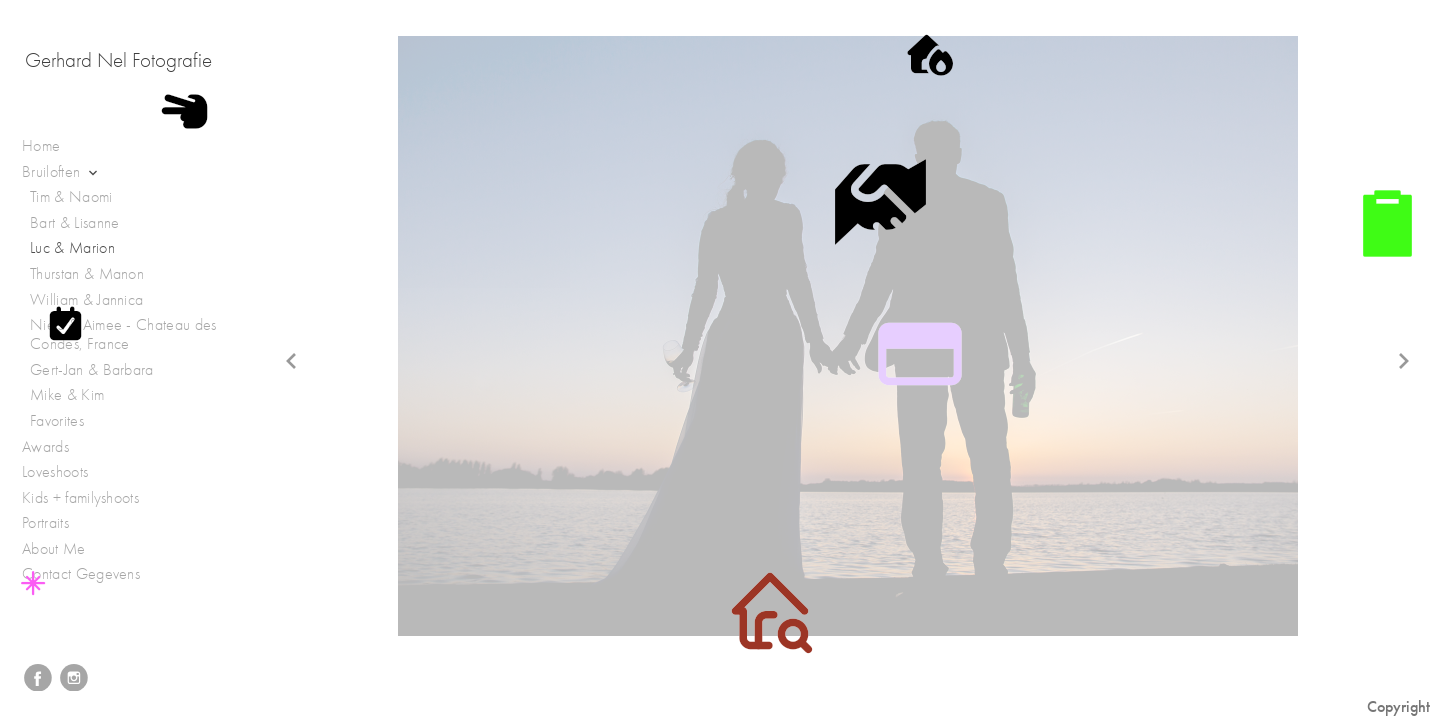 The height and width of the screenshot is (720, 1440). I want to click on maximize window to full screen, so click(920, 354).